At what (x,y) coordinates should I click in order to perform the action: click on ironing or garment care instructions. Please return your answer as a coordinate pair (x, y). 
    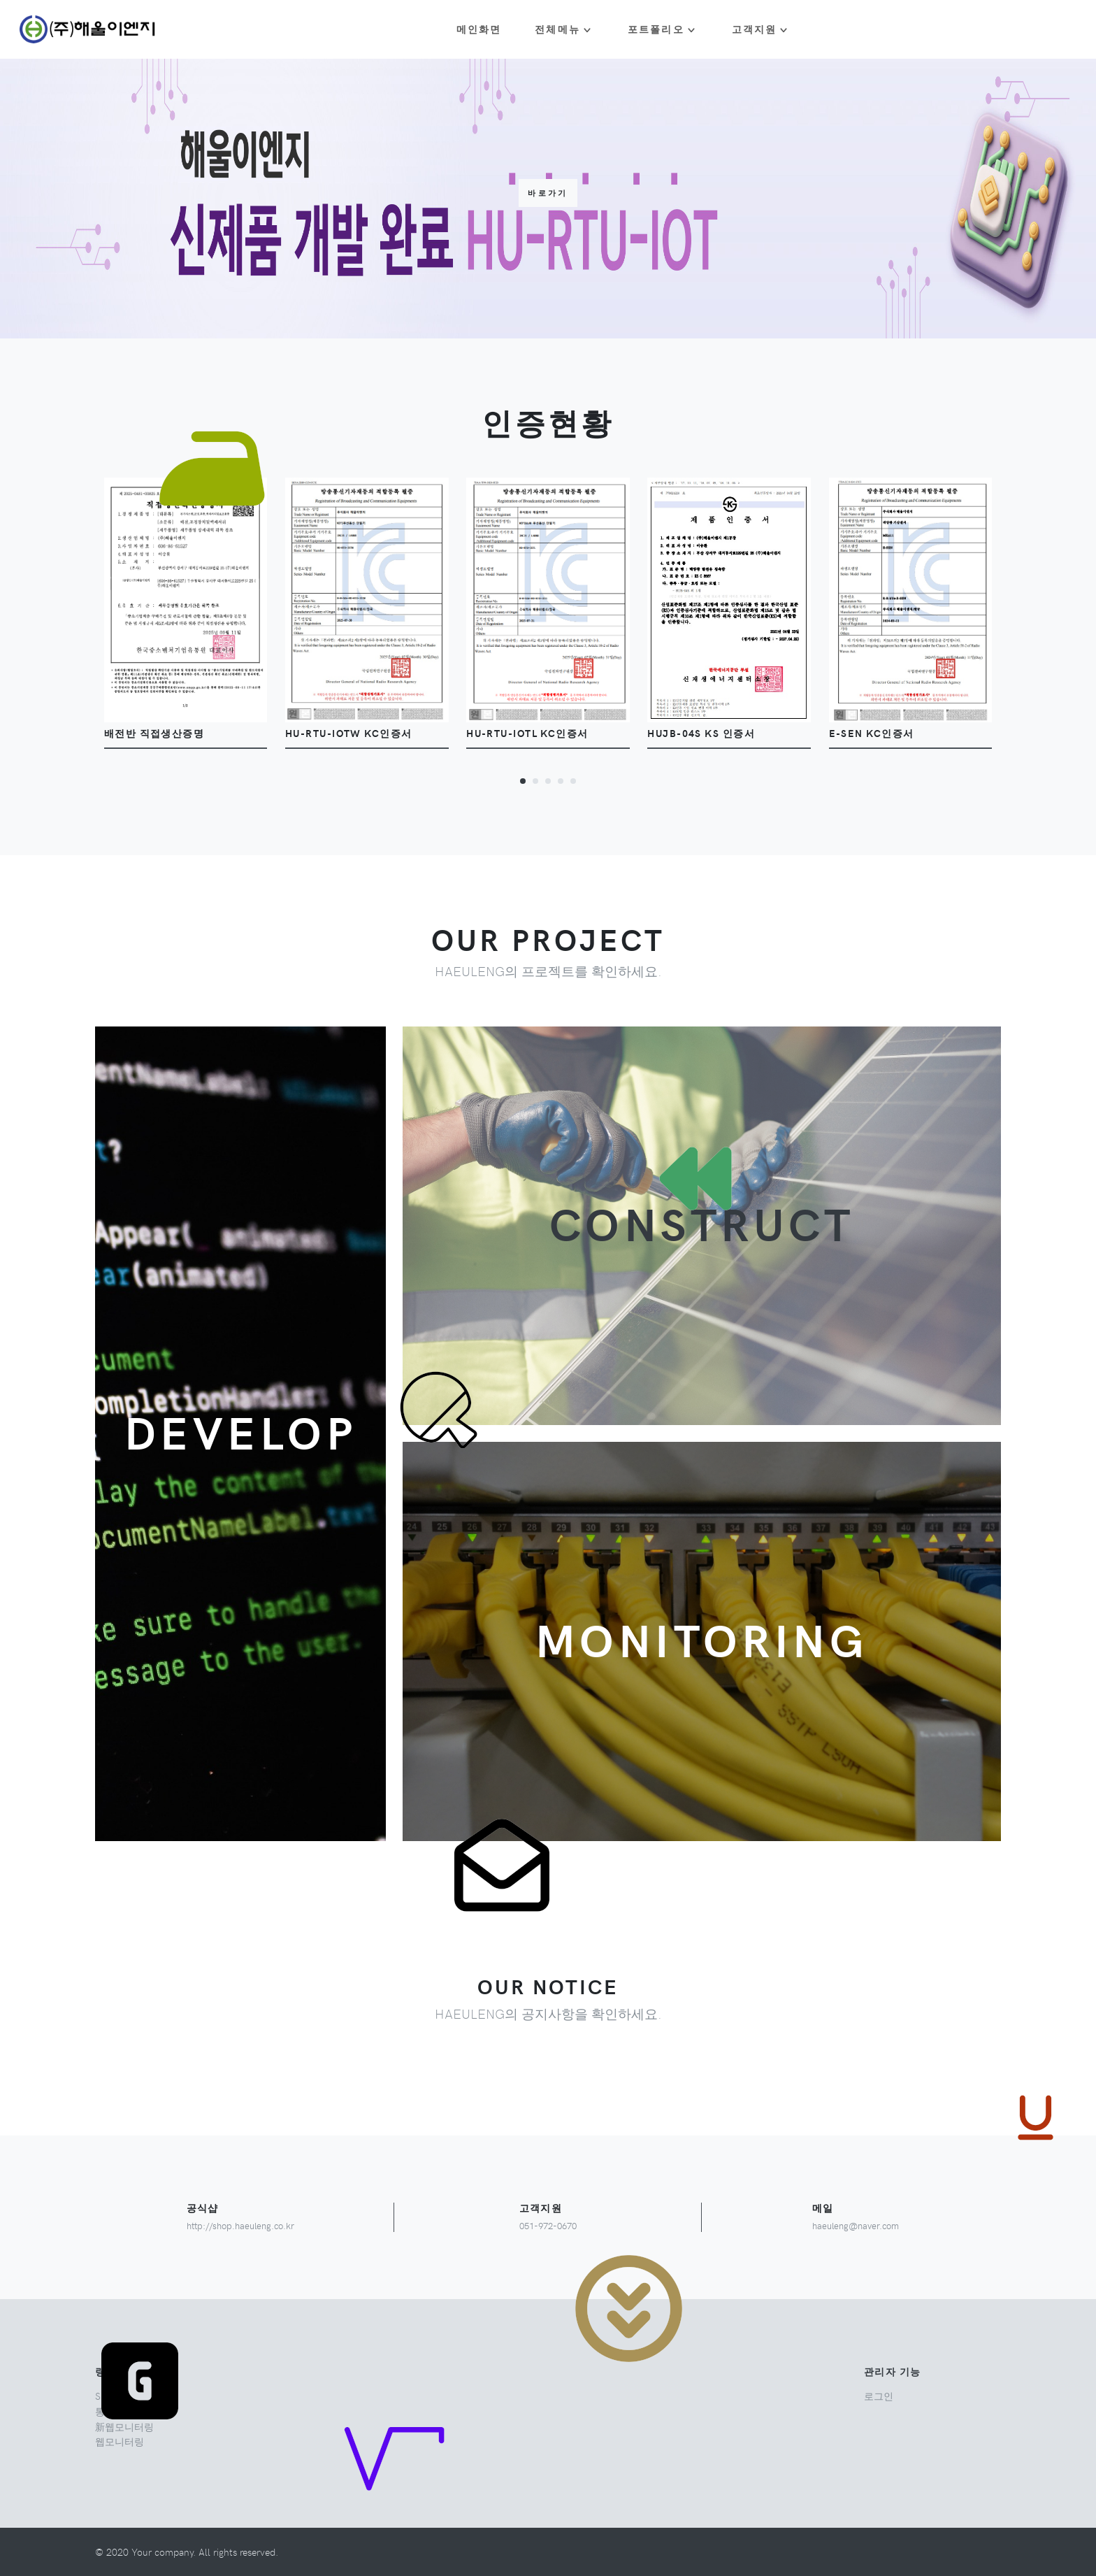
    Looking at the image, I should click on (212, 468).